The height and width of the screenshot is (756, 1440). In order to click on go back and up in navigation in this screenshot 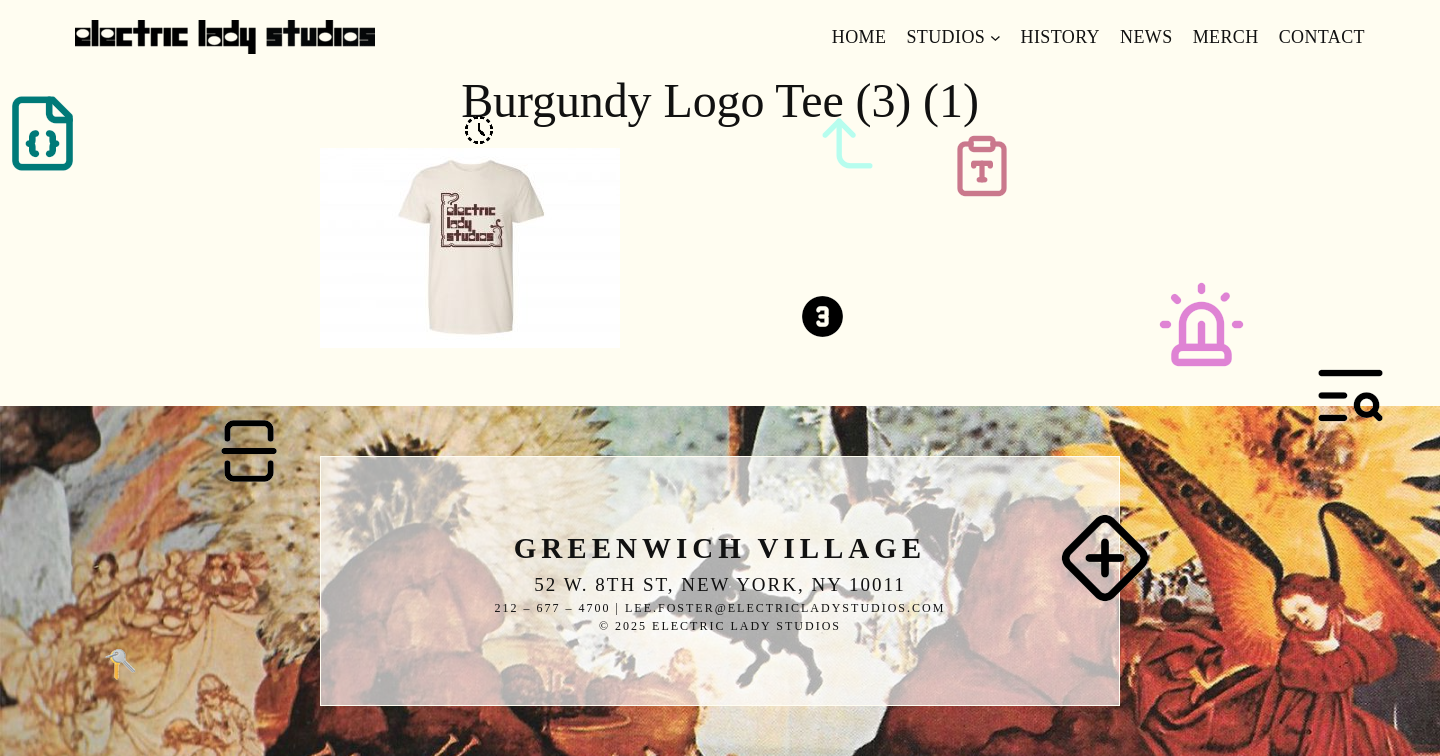, I will do `click(847, 143)`.